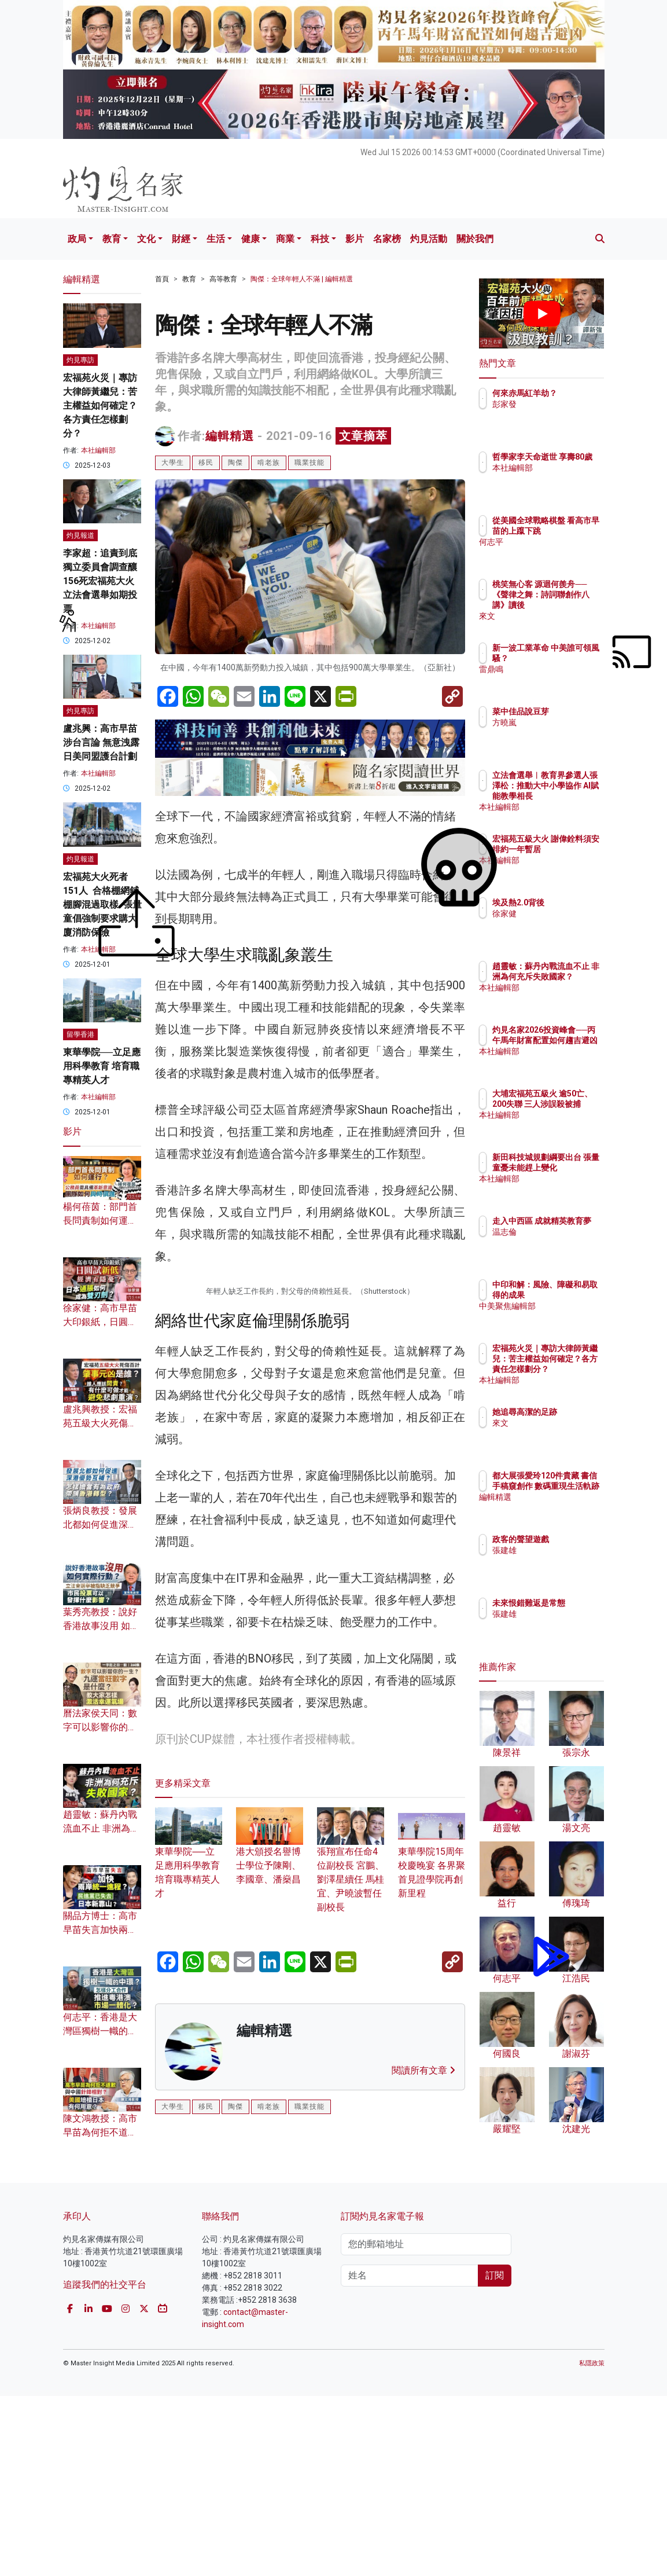 Image resolution: width=667 pixels, height=2576 pixels. I want to click on cast your screen to another device, so click(632, 652).